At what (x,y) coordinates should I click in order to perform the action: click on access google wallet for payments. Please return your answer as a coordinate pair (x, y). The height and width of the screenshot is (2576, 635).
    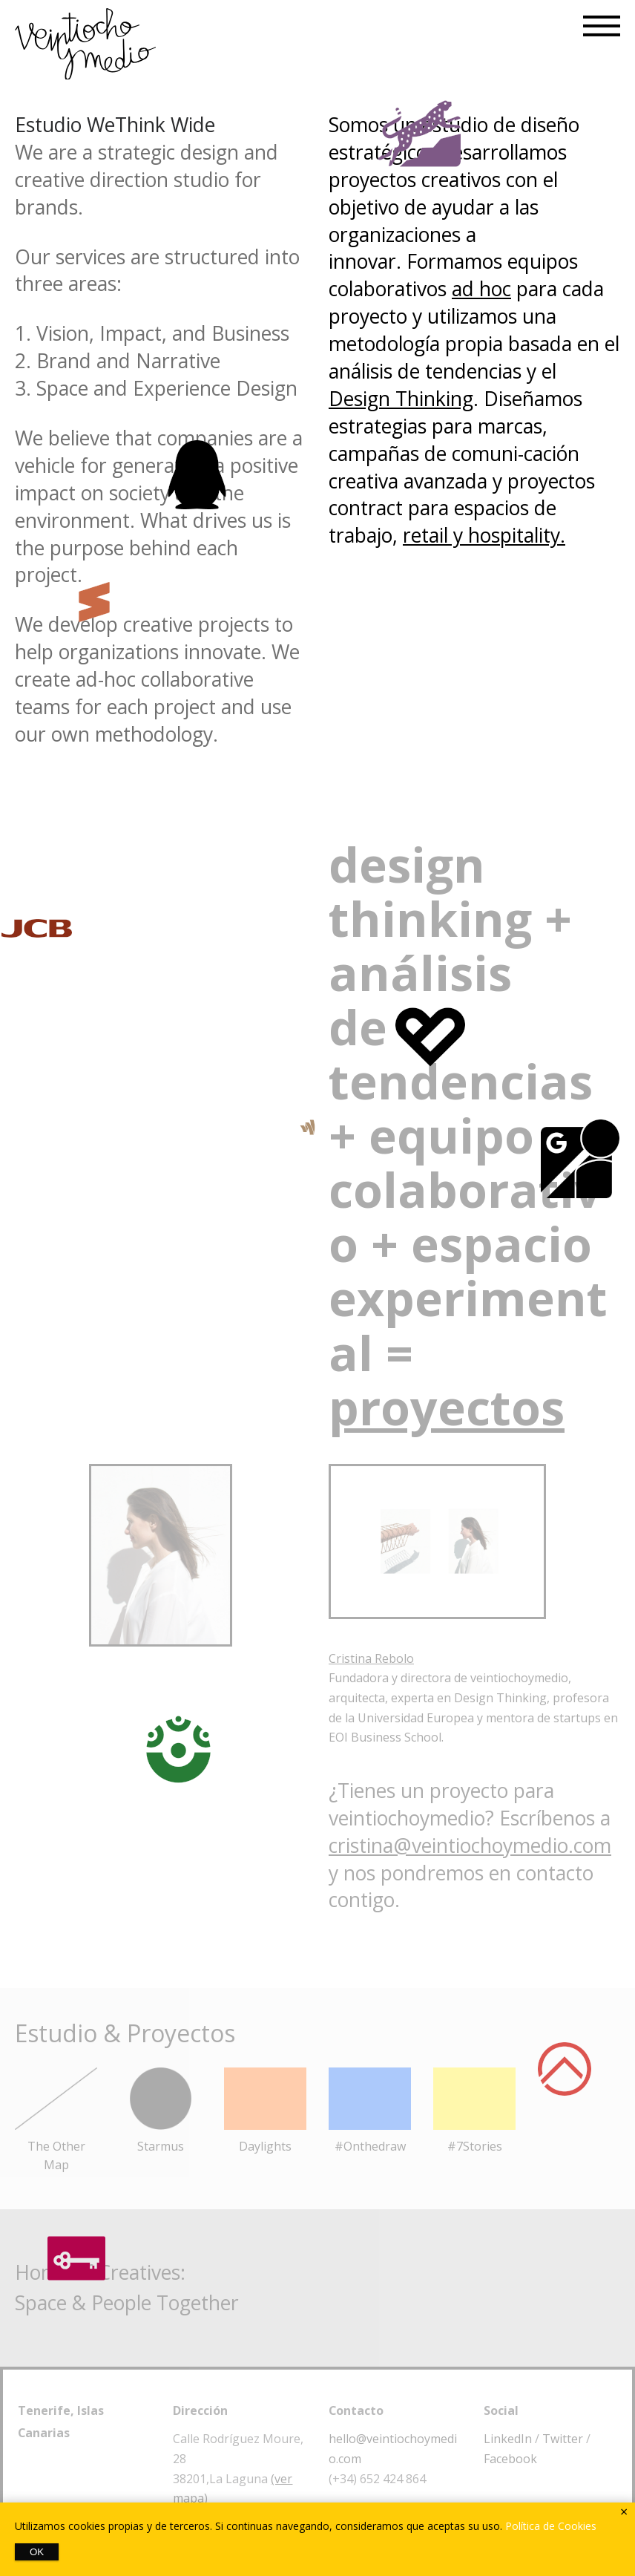
    Looking at the image, I should click on (307, 1127).